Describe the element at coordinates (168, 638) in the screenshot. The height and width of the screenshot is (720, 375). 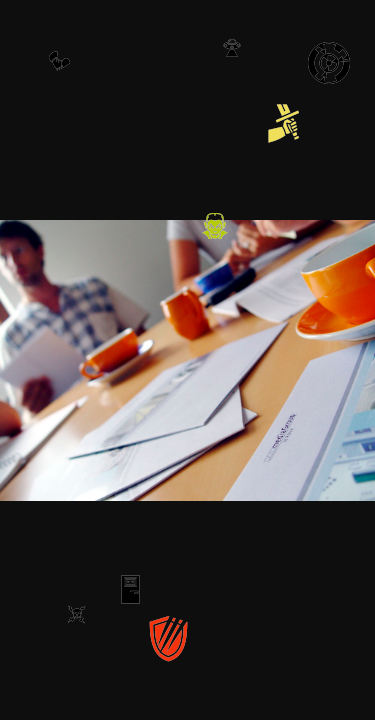
I see `indicates disabled or inactive protection` at that location.